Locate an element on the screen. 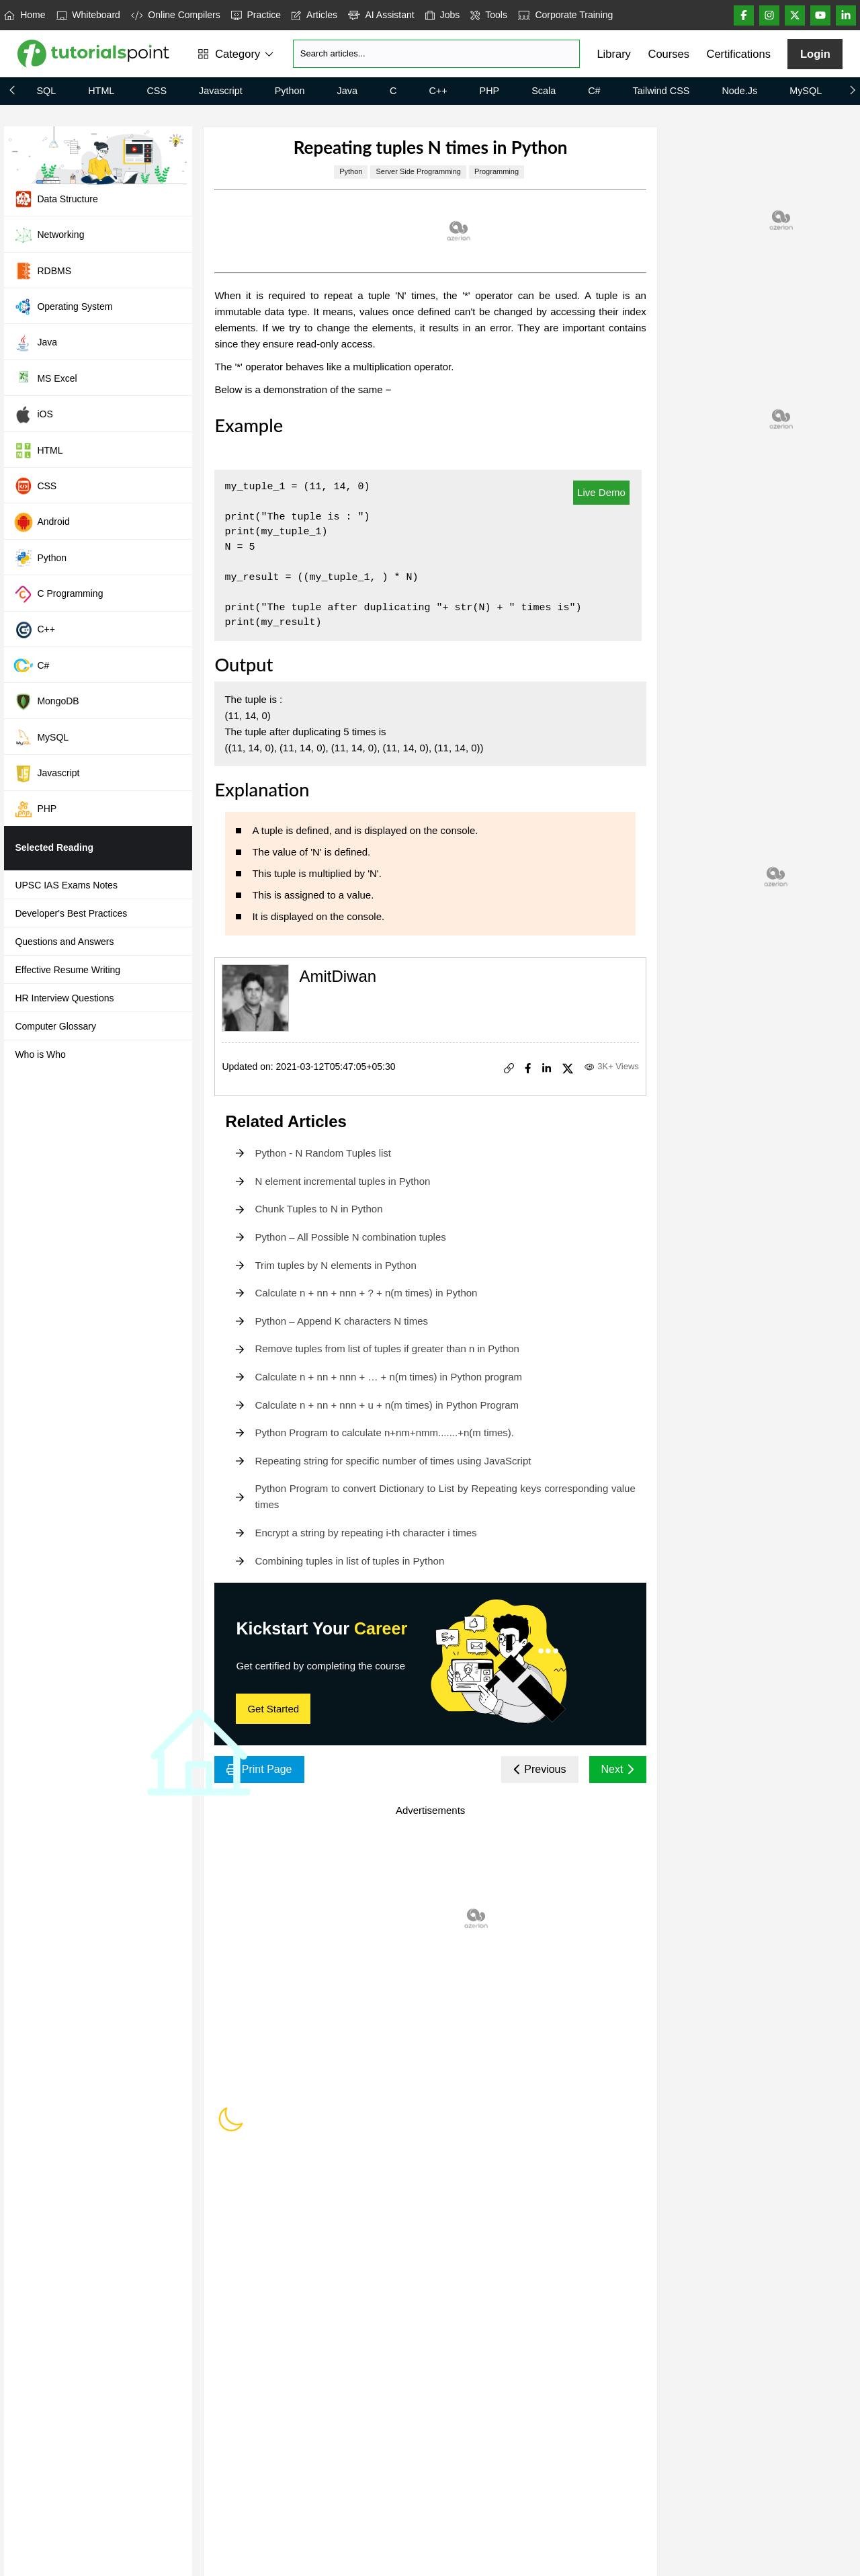 This screenshot has height=2576, width=860. enable dark mode is located at coordinates (230, 2119).